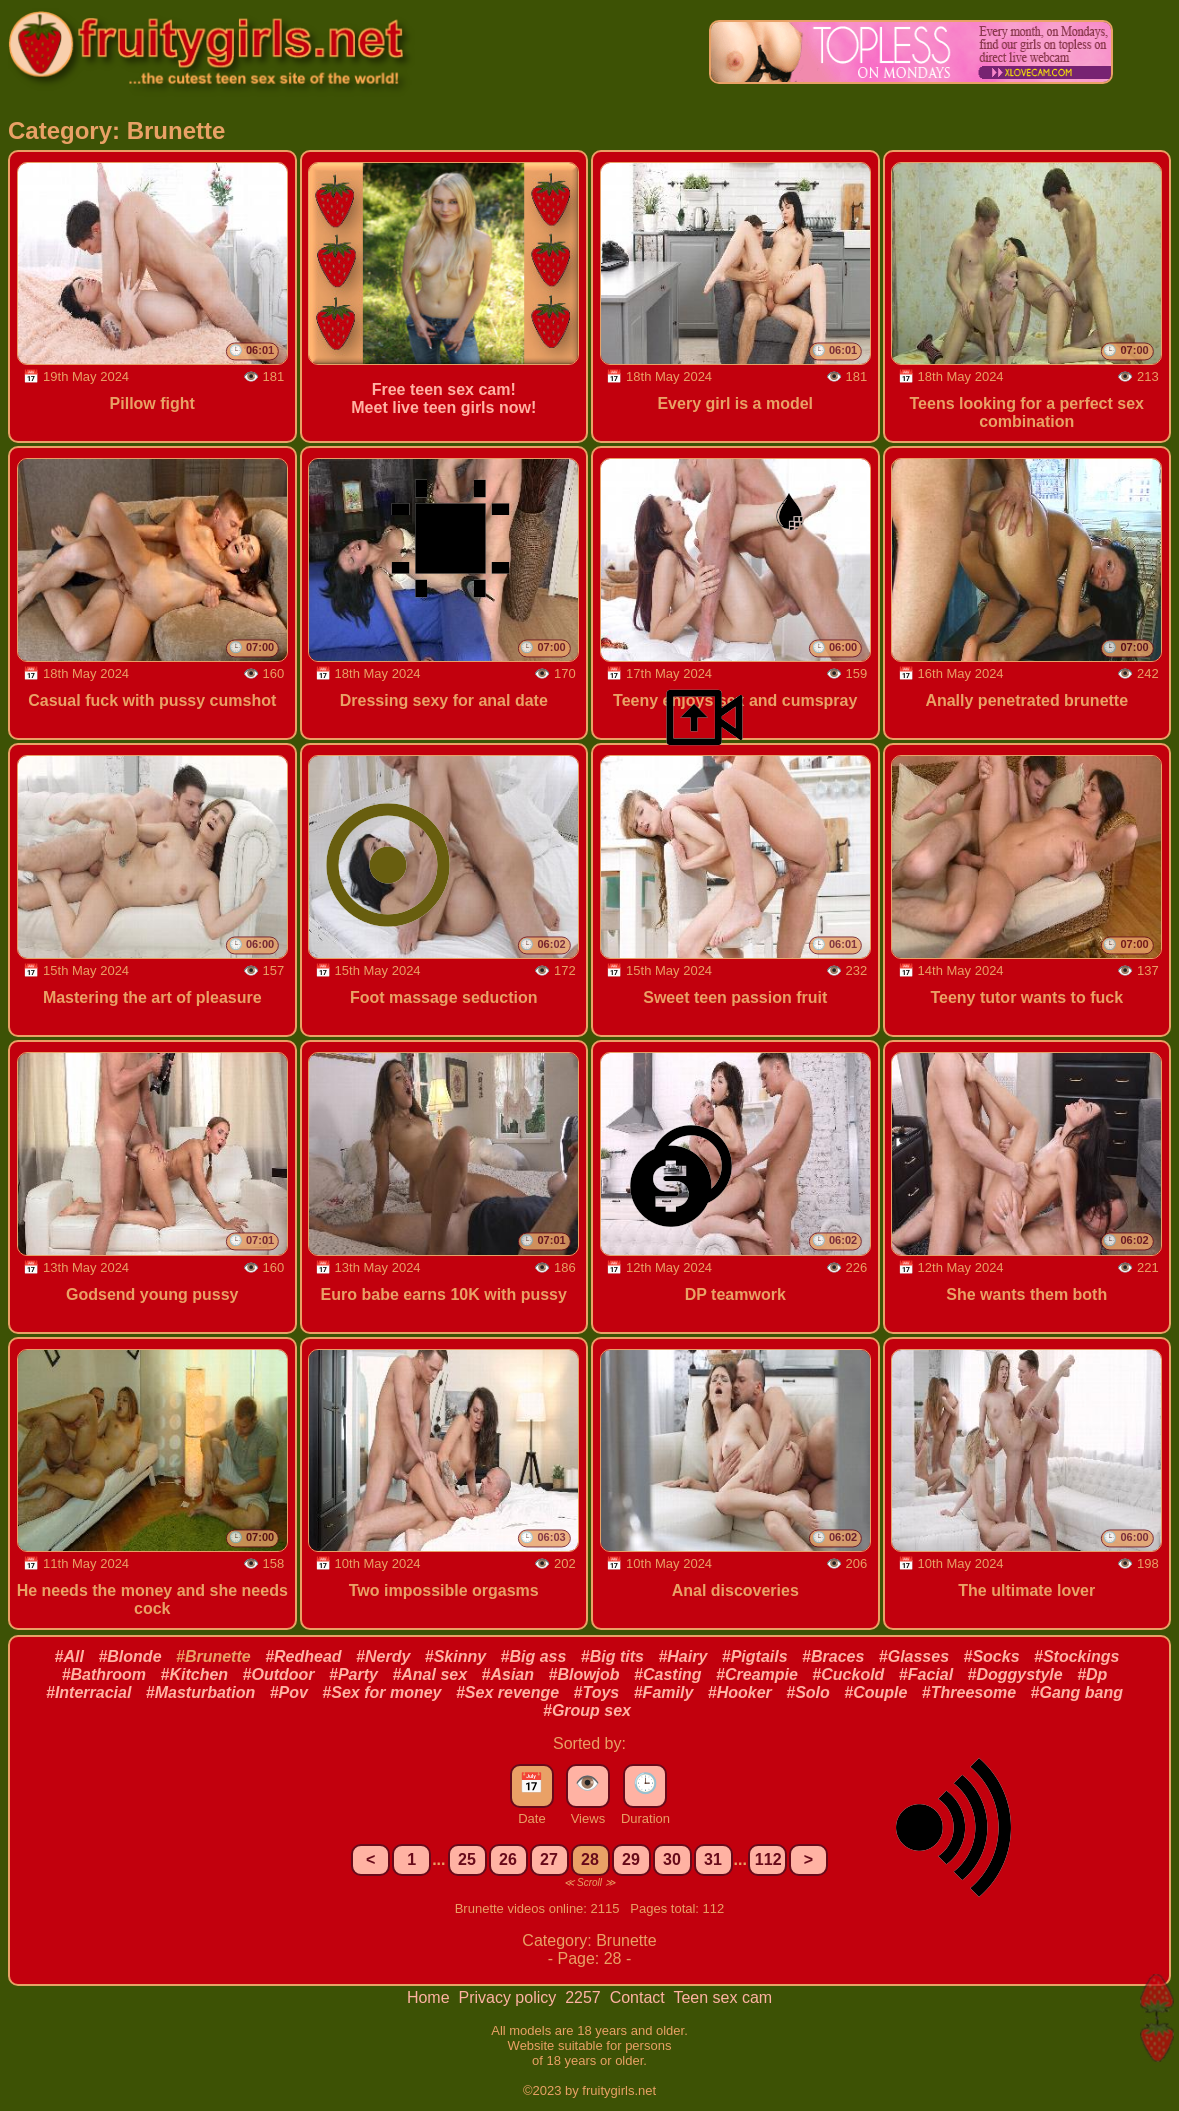  I want to click on upload a video file, so click(704, 717).